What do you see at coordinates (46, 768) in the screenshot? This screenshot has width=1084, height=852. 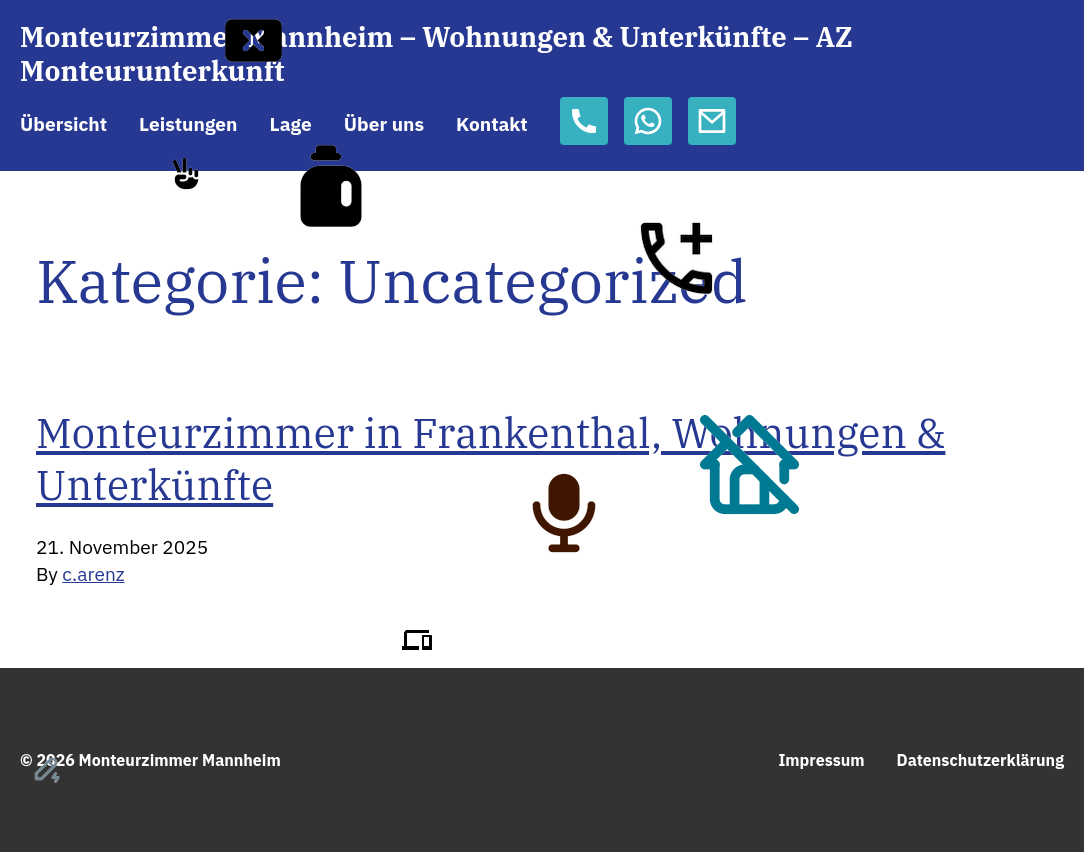 I see `quick edit or instant editing mode` at bounding box center [46, 768].